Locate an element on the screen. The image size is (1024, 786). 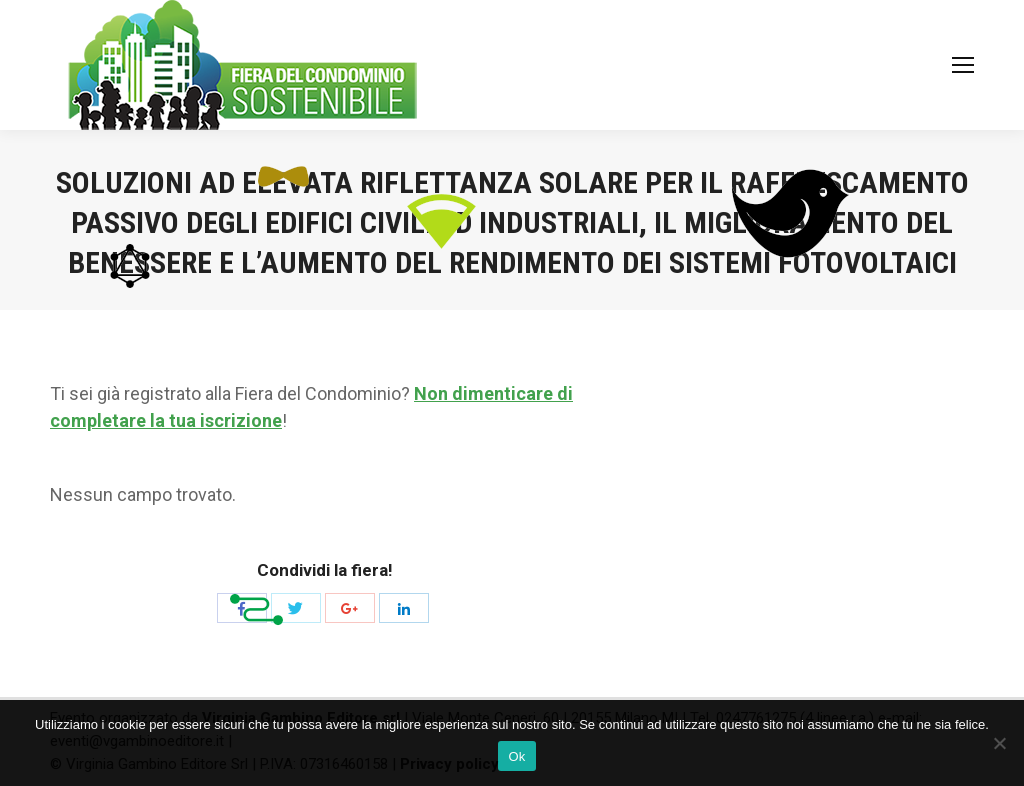
relay app logo is located at coordinates (256, 609).